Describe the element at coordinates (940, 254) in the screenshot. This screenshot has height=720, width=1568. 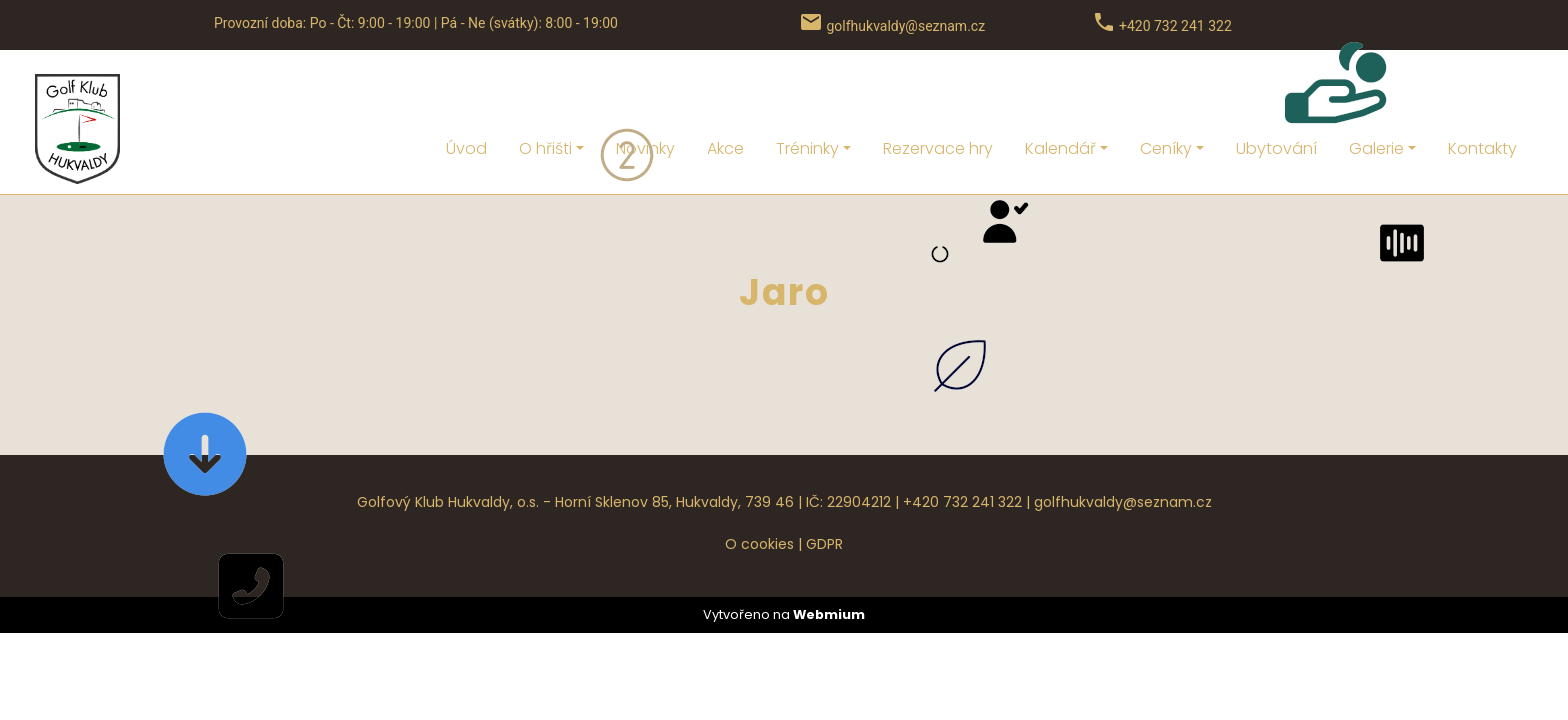
I see `loading or processing in progress` at that location.